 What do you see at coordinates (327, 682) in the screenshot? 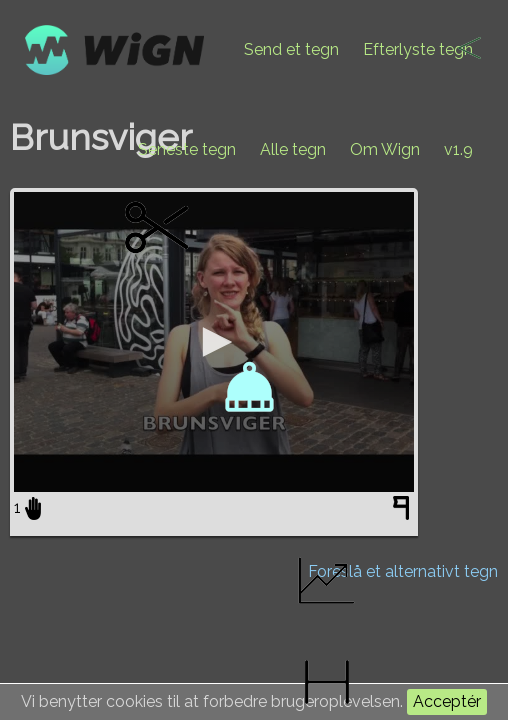
I see `format text as a heading` at bounding box center [327, 682].